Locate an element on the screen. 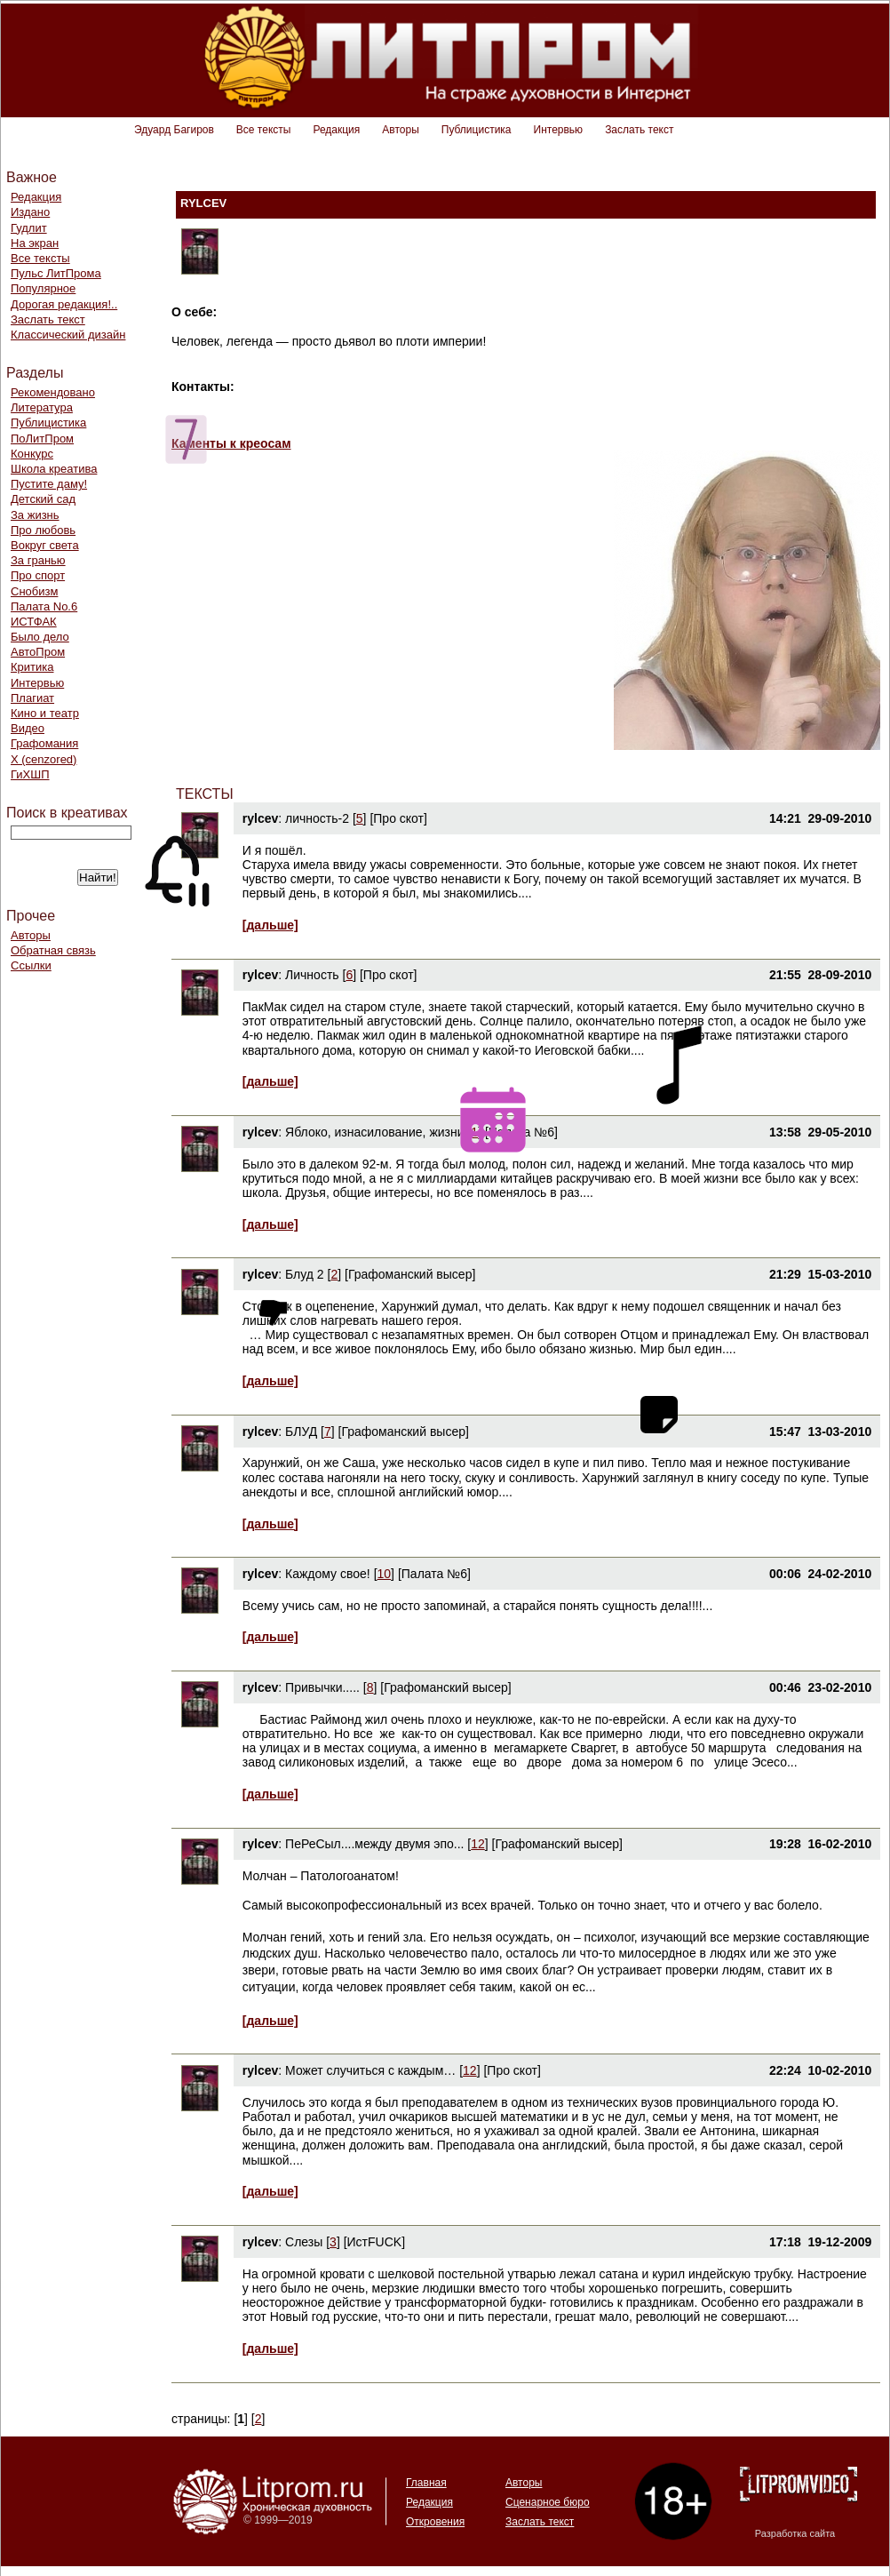  add a new sticky note is located at coordinates (659, 1415).